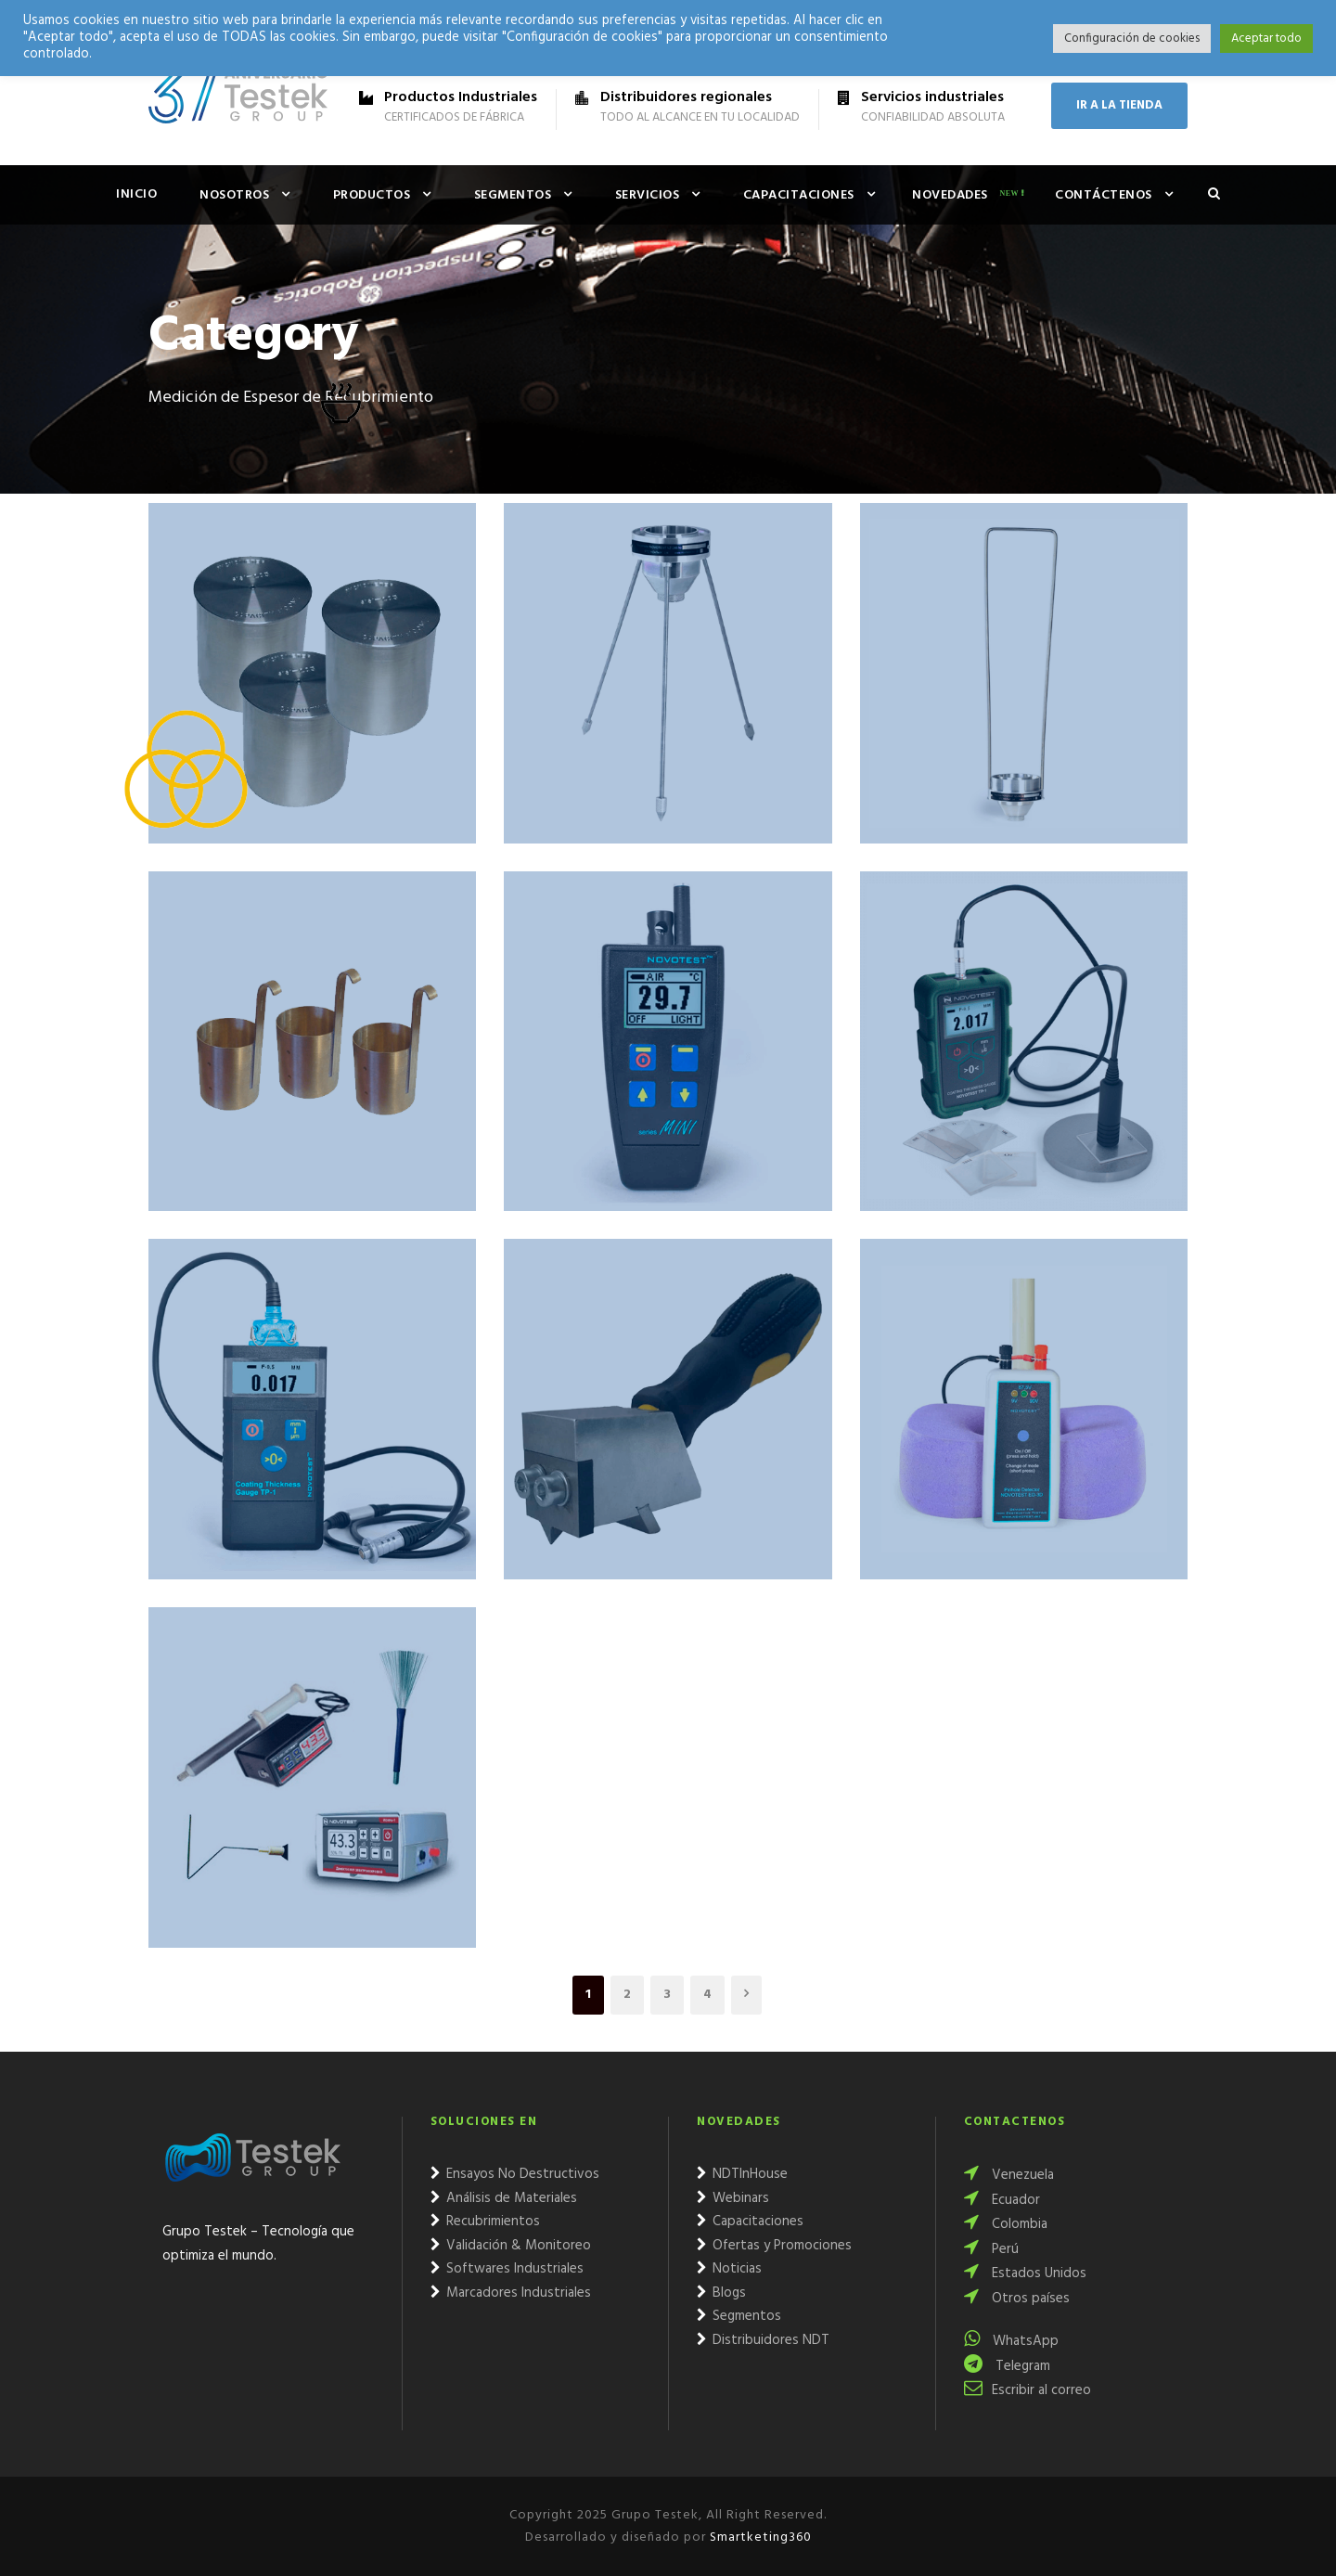  Describe the element at coordinates (340, 403) in the screenshot. I see `view food or meal options` at that location.